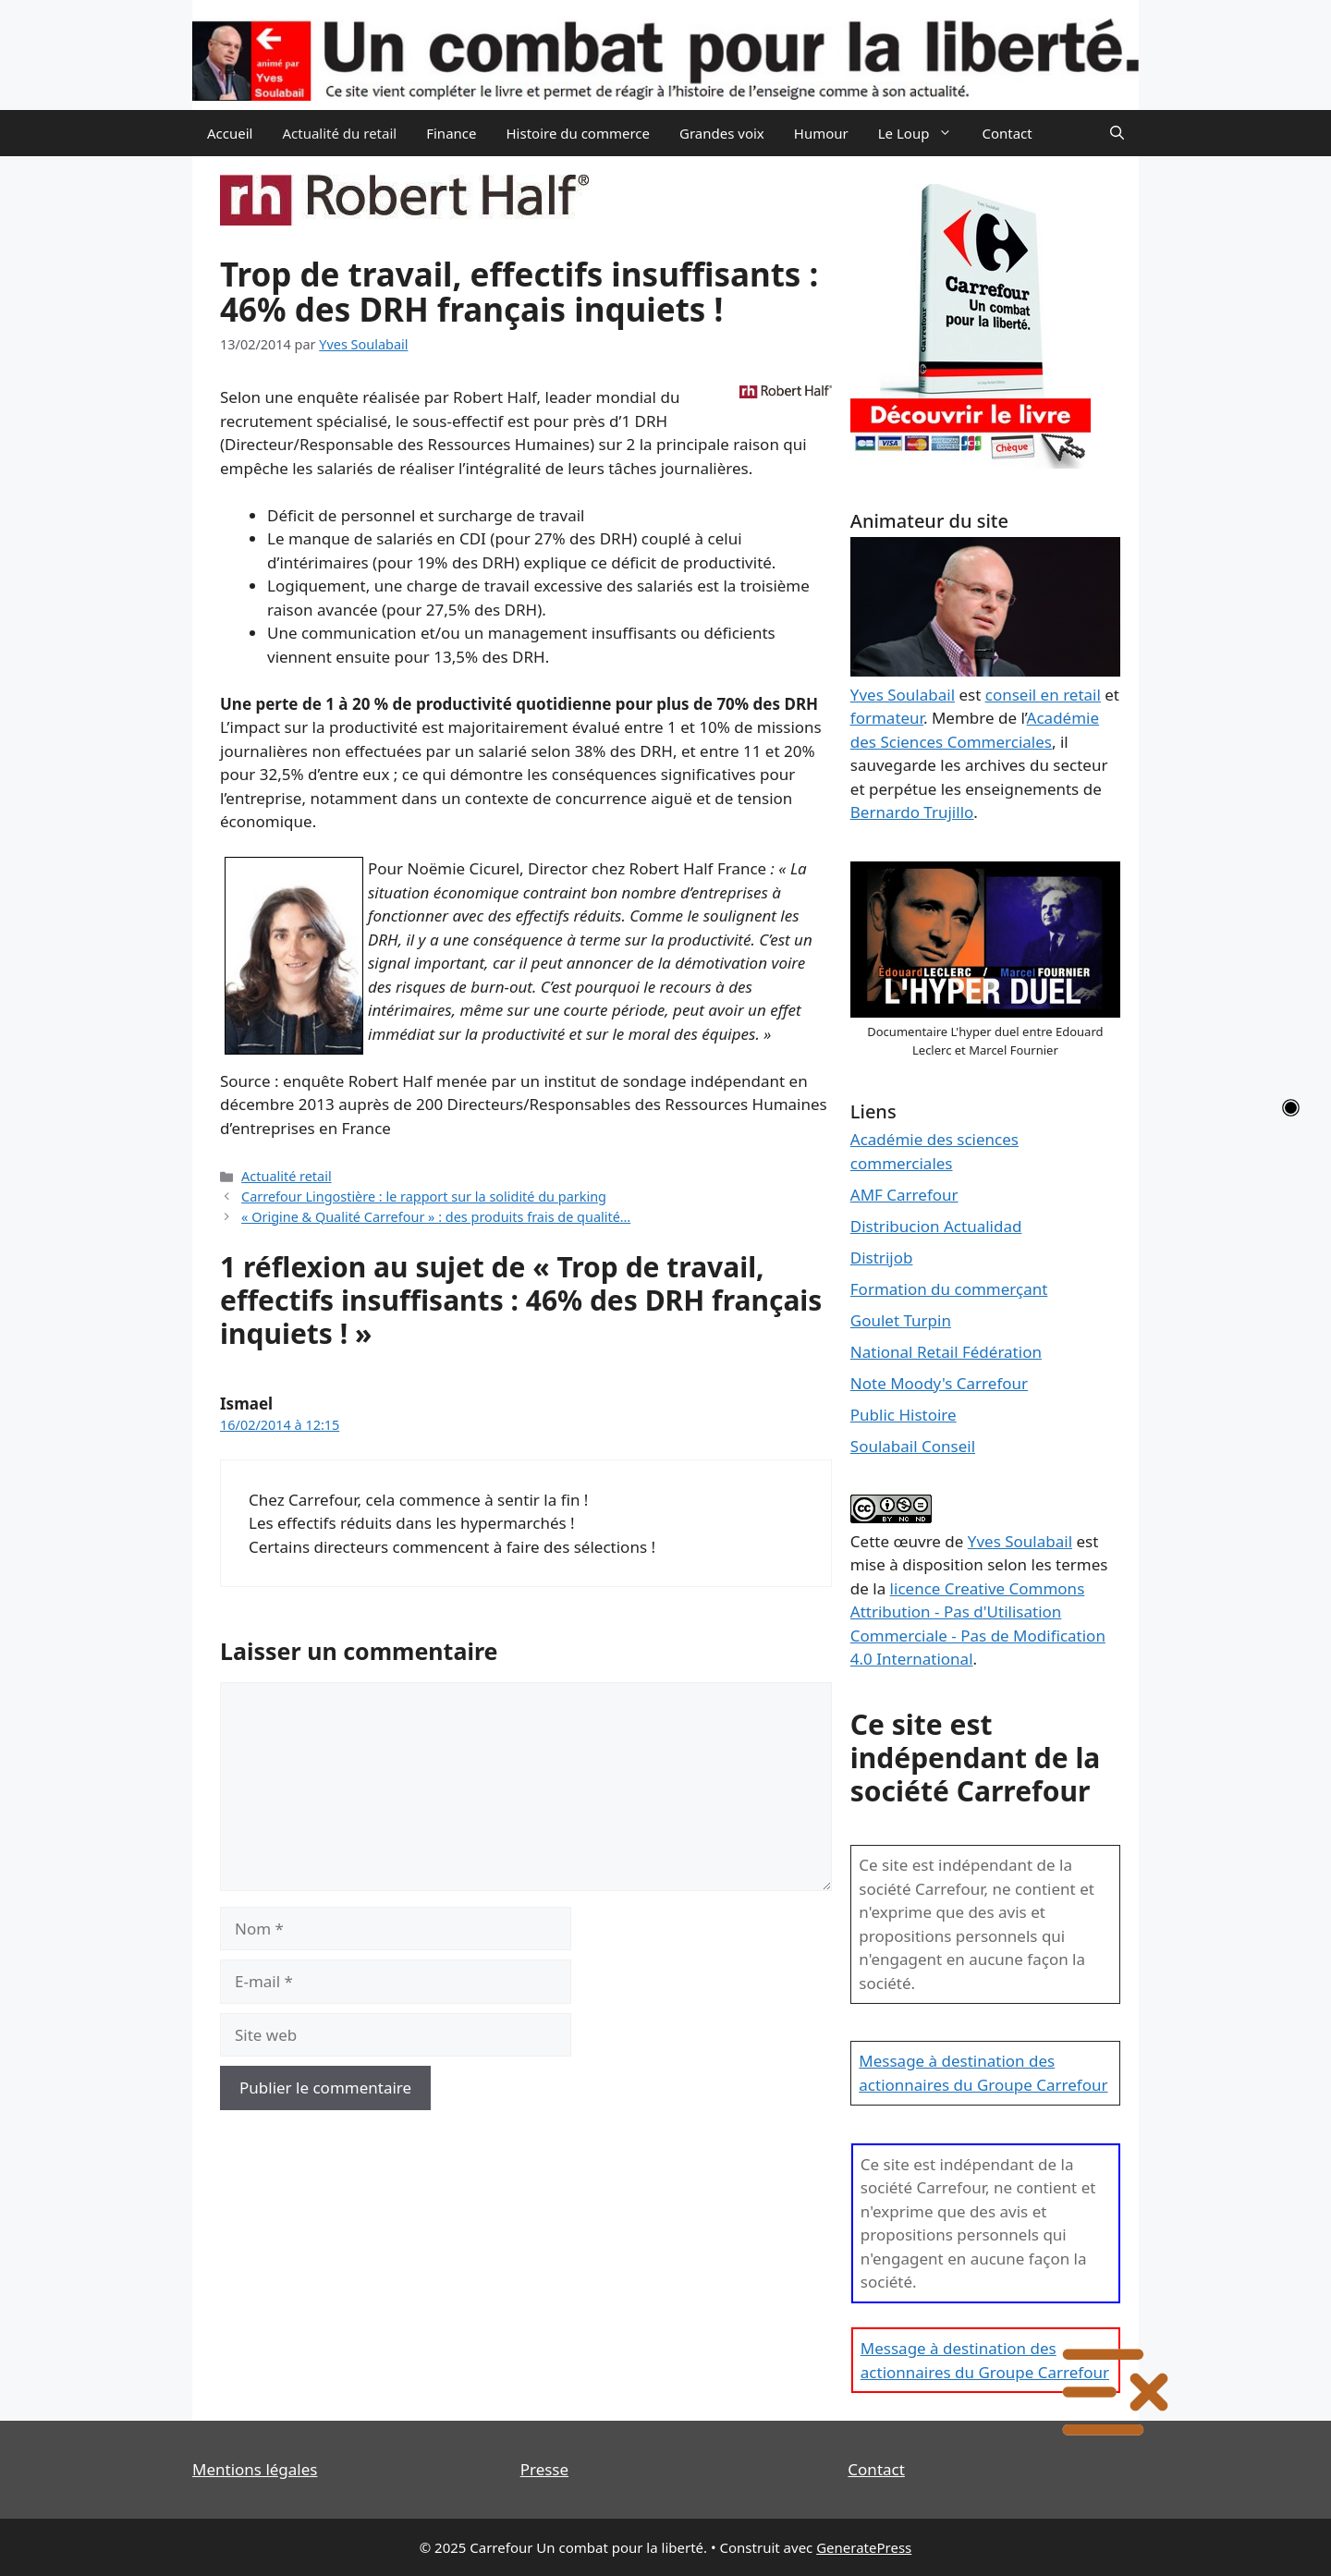 The width and height of the screenshot is (1331, 2576). Describe the element at coordinates (1117, 2392) in the screenshot. I see `remove item from list` at that location.